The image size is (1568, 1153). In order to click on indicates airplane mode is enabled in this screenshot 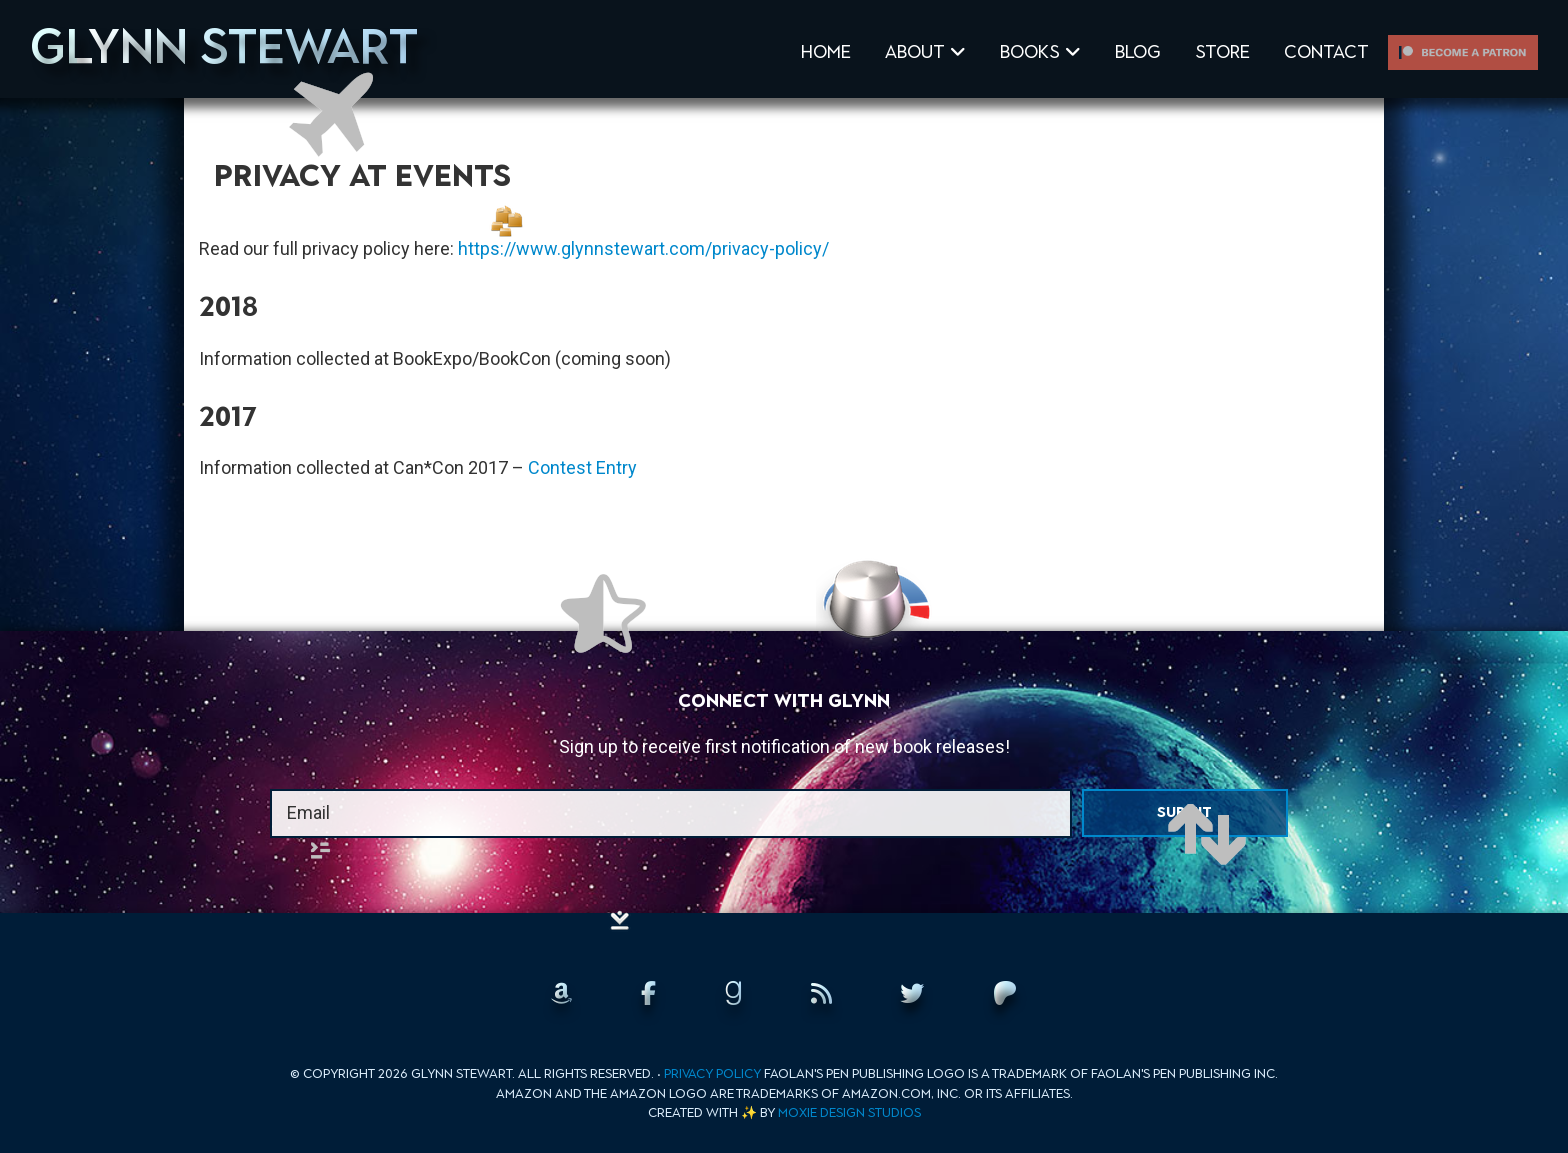, I will do `click(331, 115)`.